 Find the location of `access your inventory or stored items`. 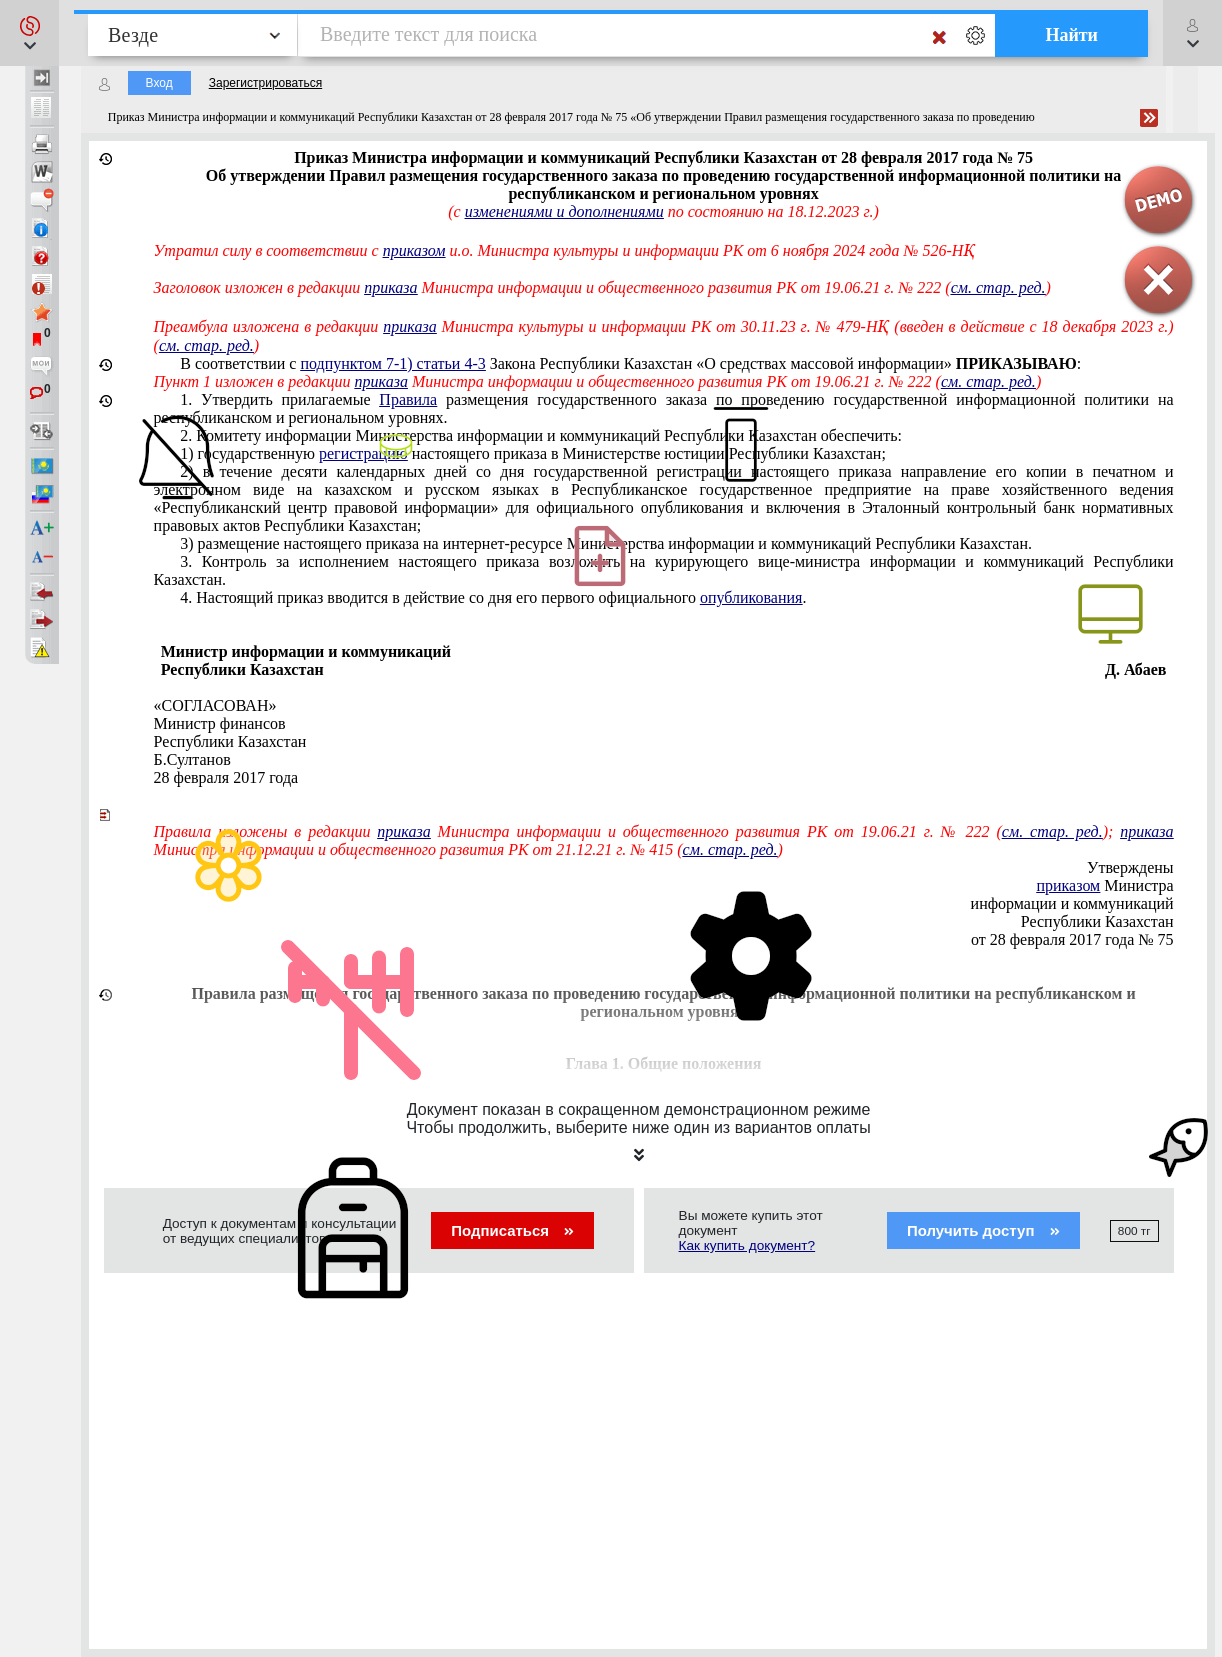

access your inventory or stored items is located at coordinates (353, 1233).